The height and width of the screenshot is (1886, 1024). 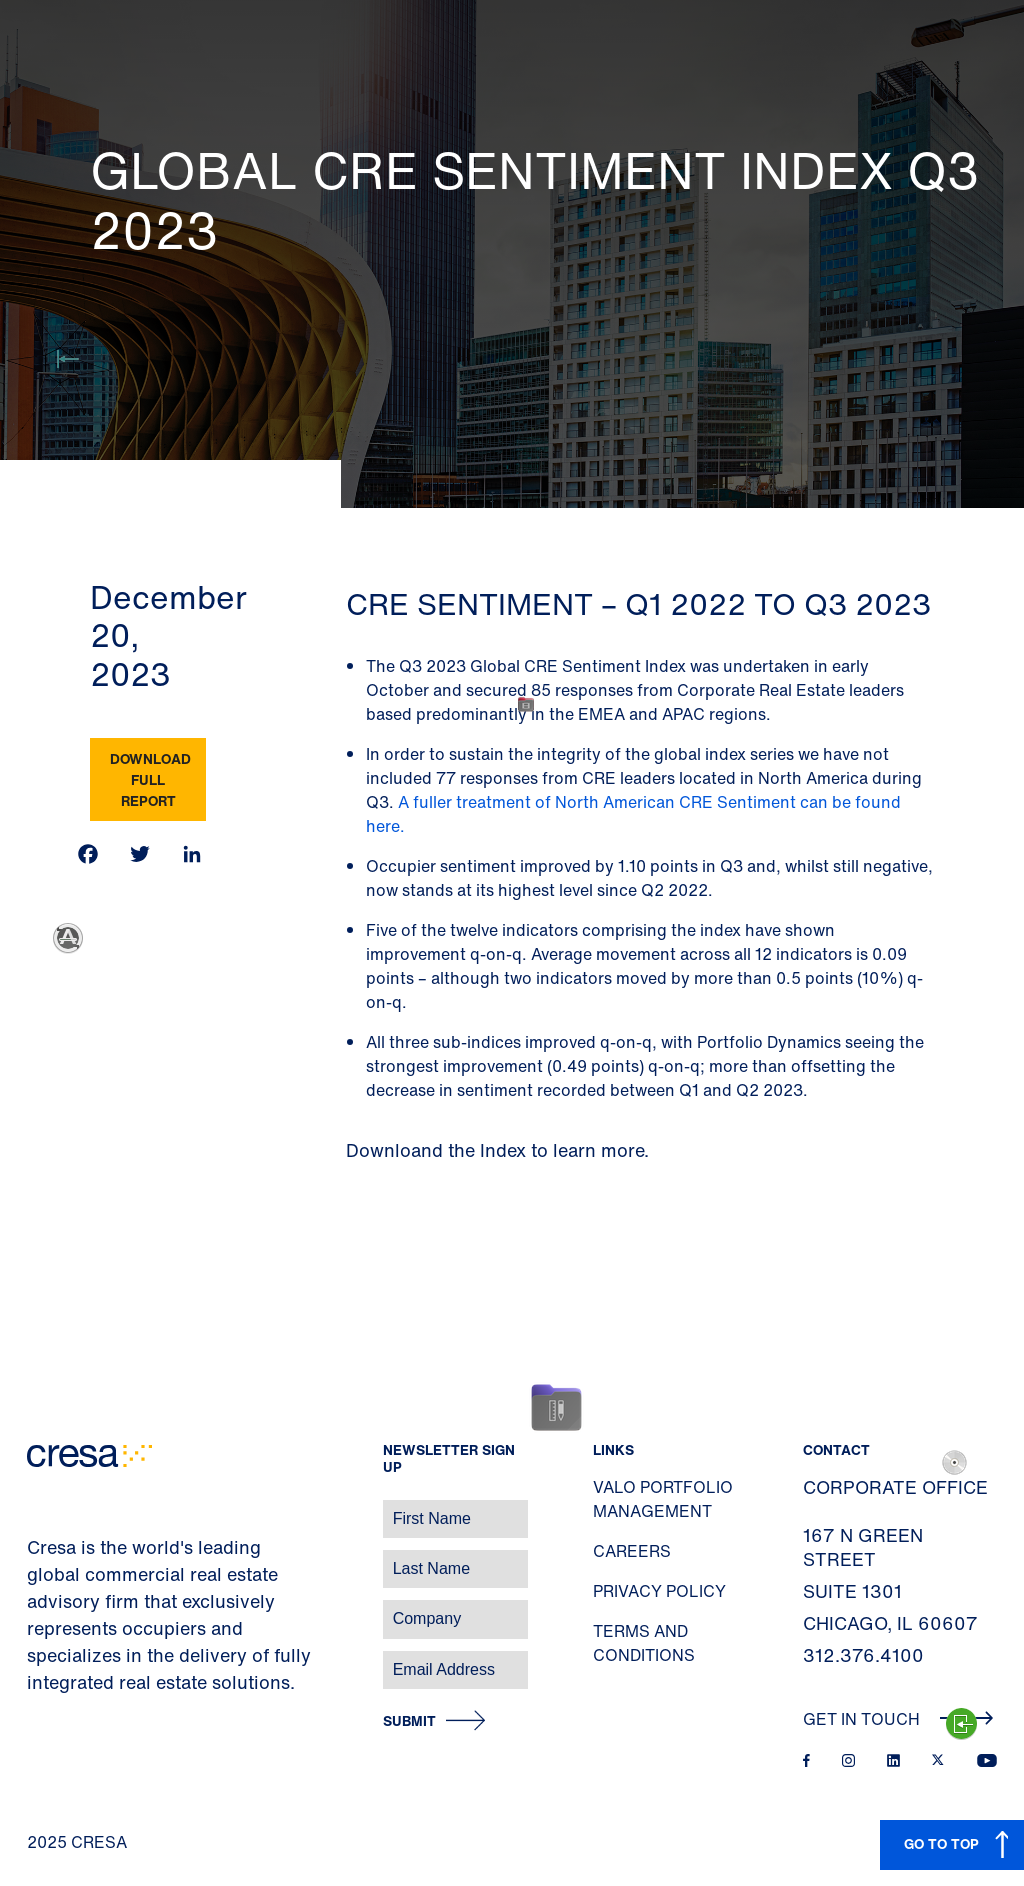 What do you see at coordinates (526, 704) in the screenshot?
I see `open videos folder` at bounding box center [526, 704].